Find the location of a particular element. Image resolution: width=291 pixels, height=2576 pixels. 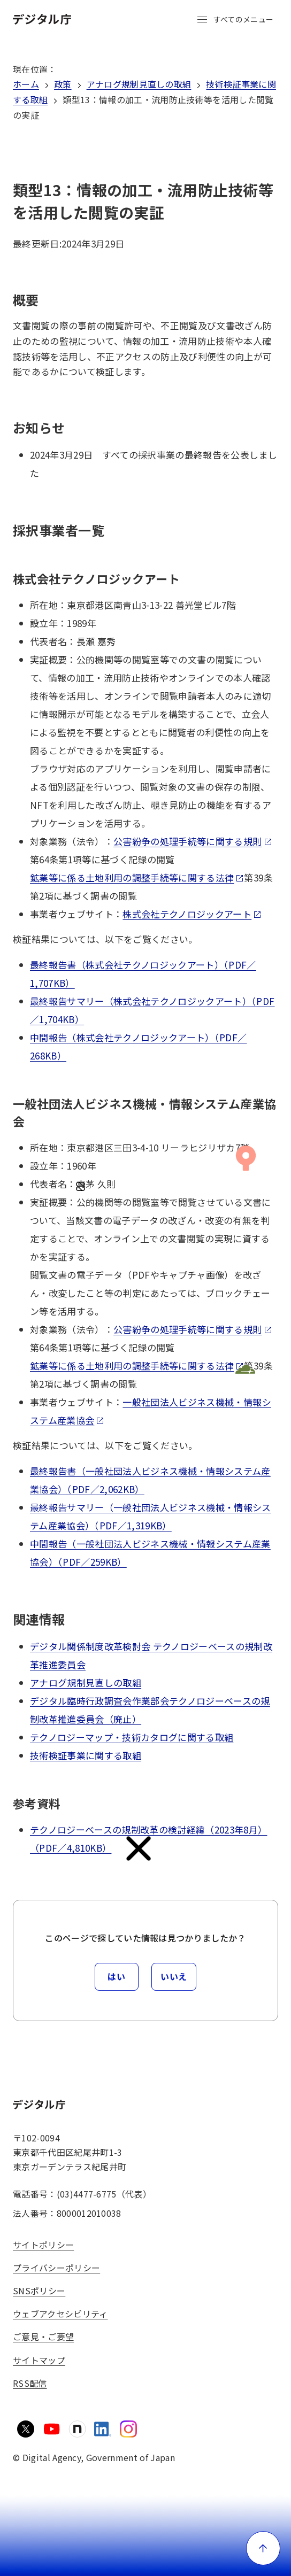

Cloudflare logo is located at coordinates (245, 1370).